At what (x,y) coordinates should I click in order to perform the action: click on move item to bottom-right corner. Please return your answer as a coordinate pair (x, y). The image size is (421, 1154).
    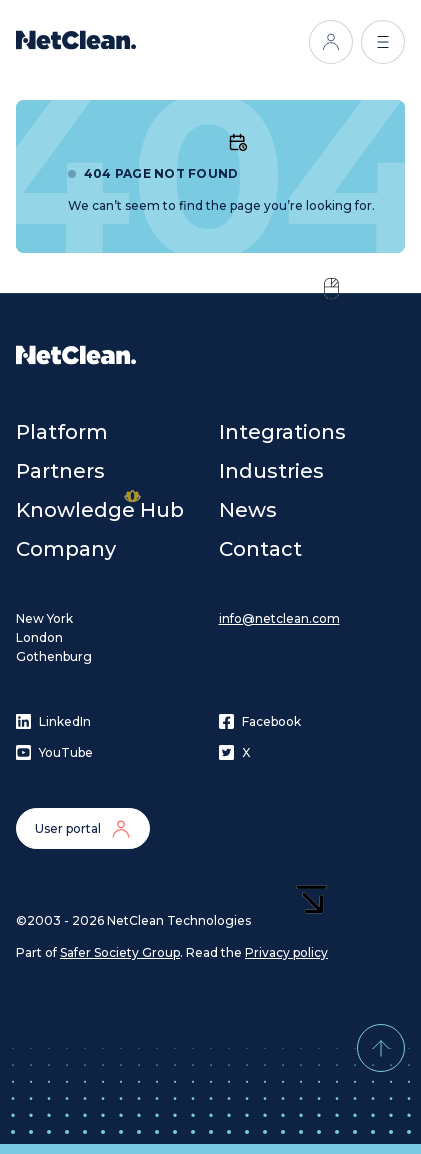
    Looking at the image, I should click on (311, 900).